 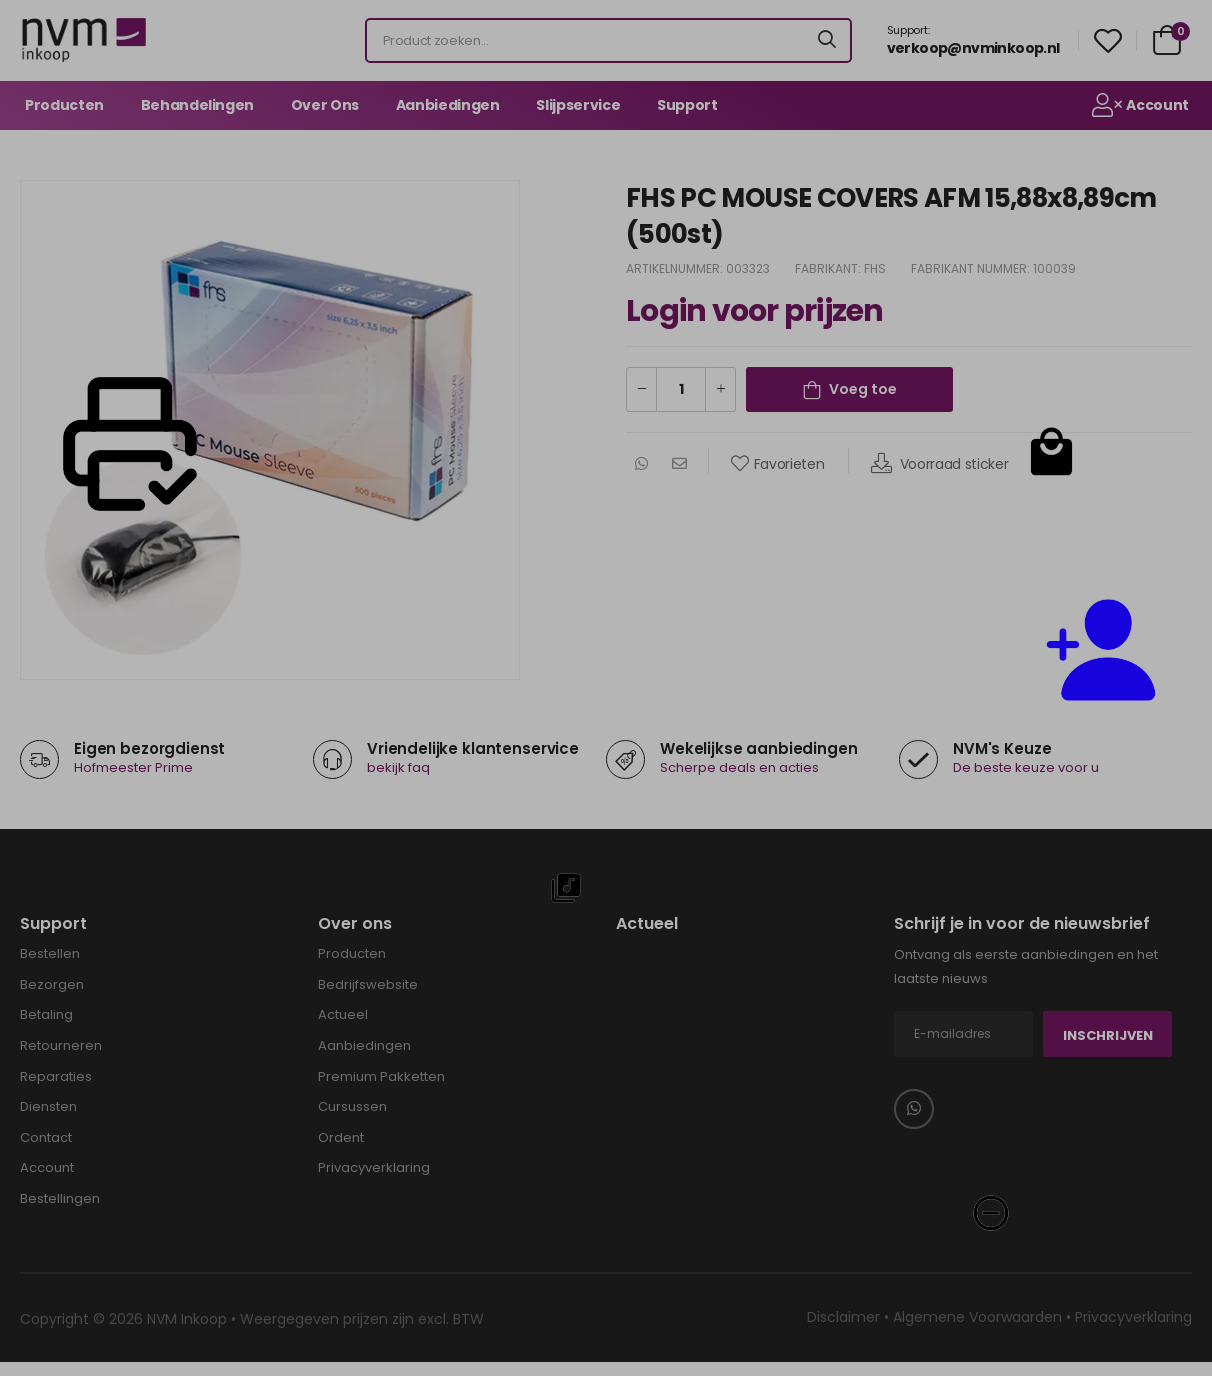 What do you see at coordinates (566, 888) in the screenshot?
I see `access your music library` at bounding box center [566, 888].